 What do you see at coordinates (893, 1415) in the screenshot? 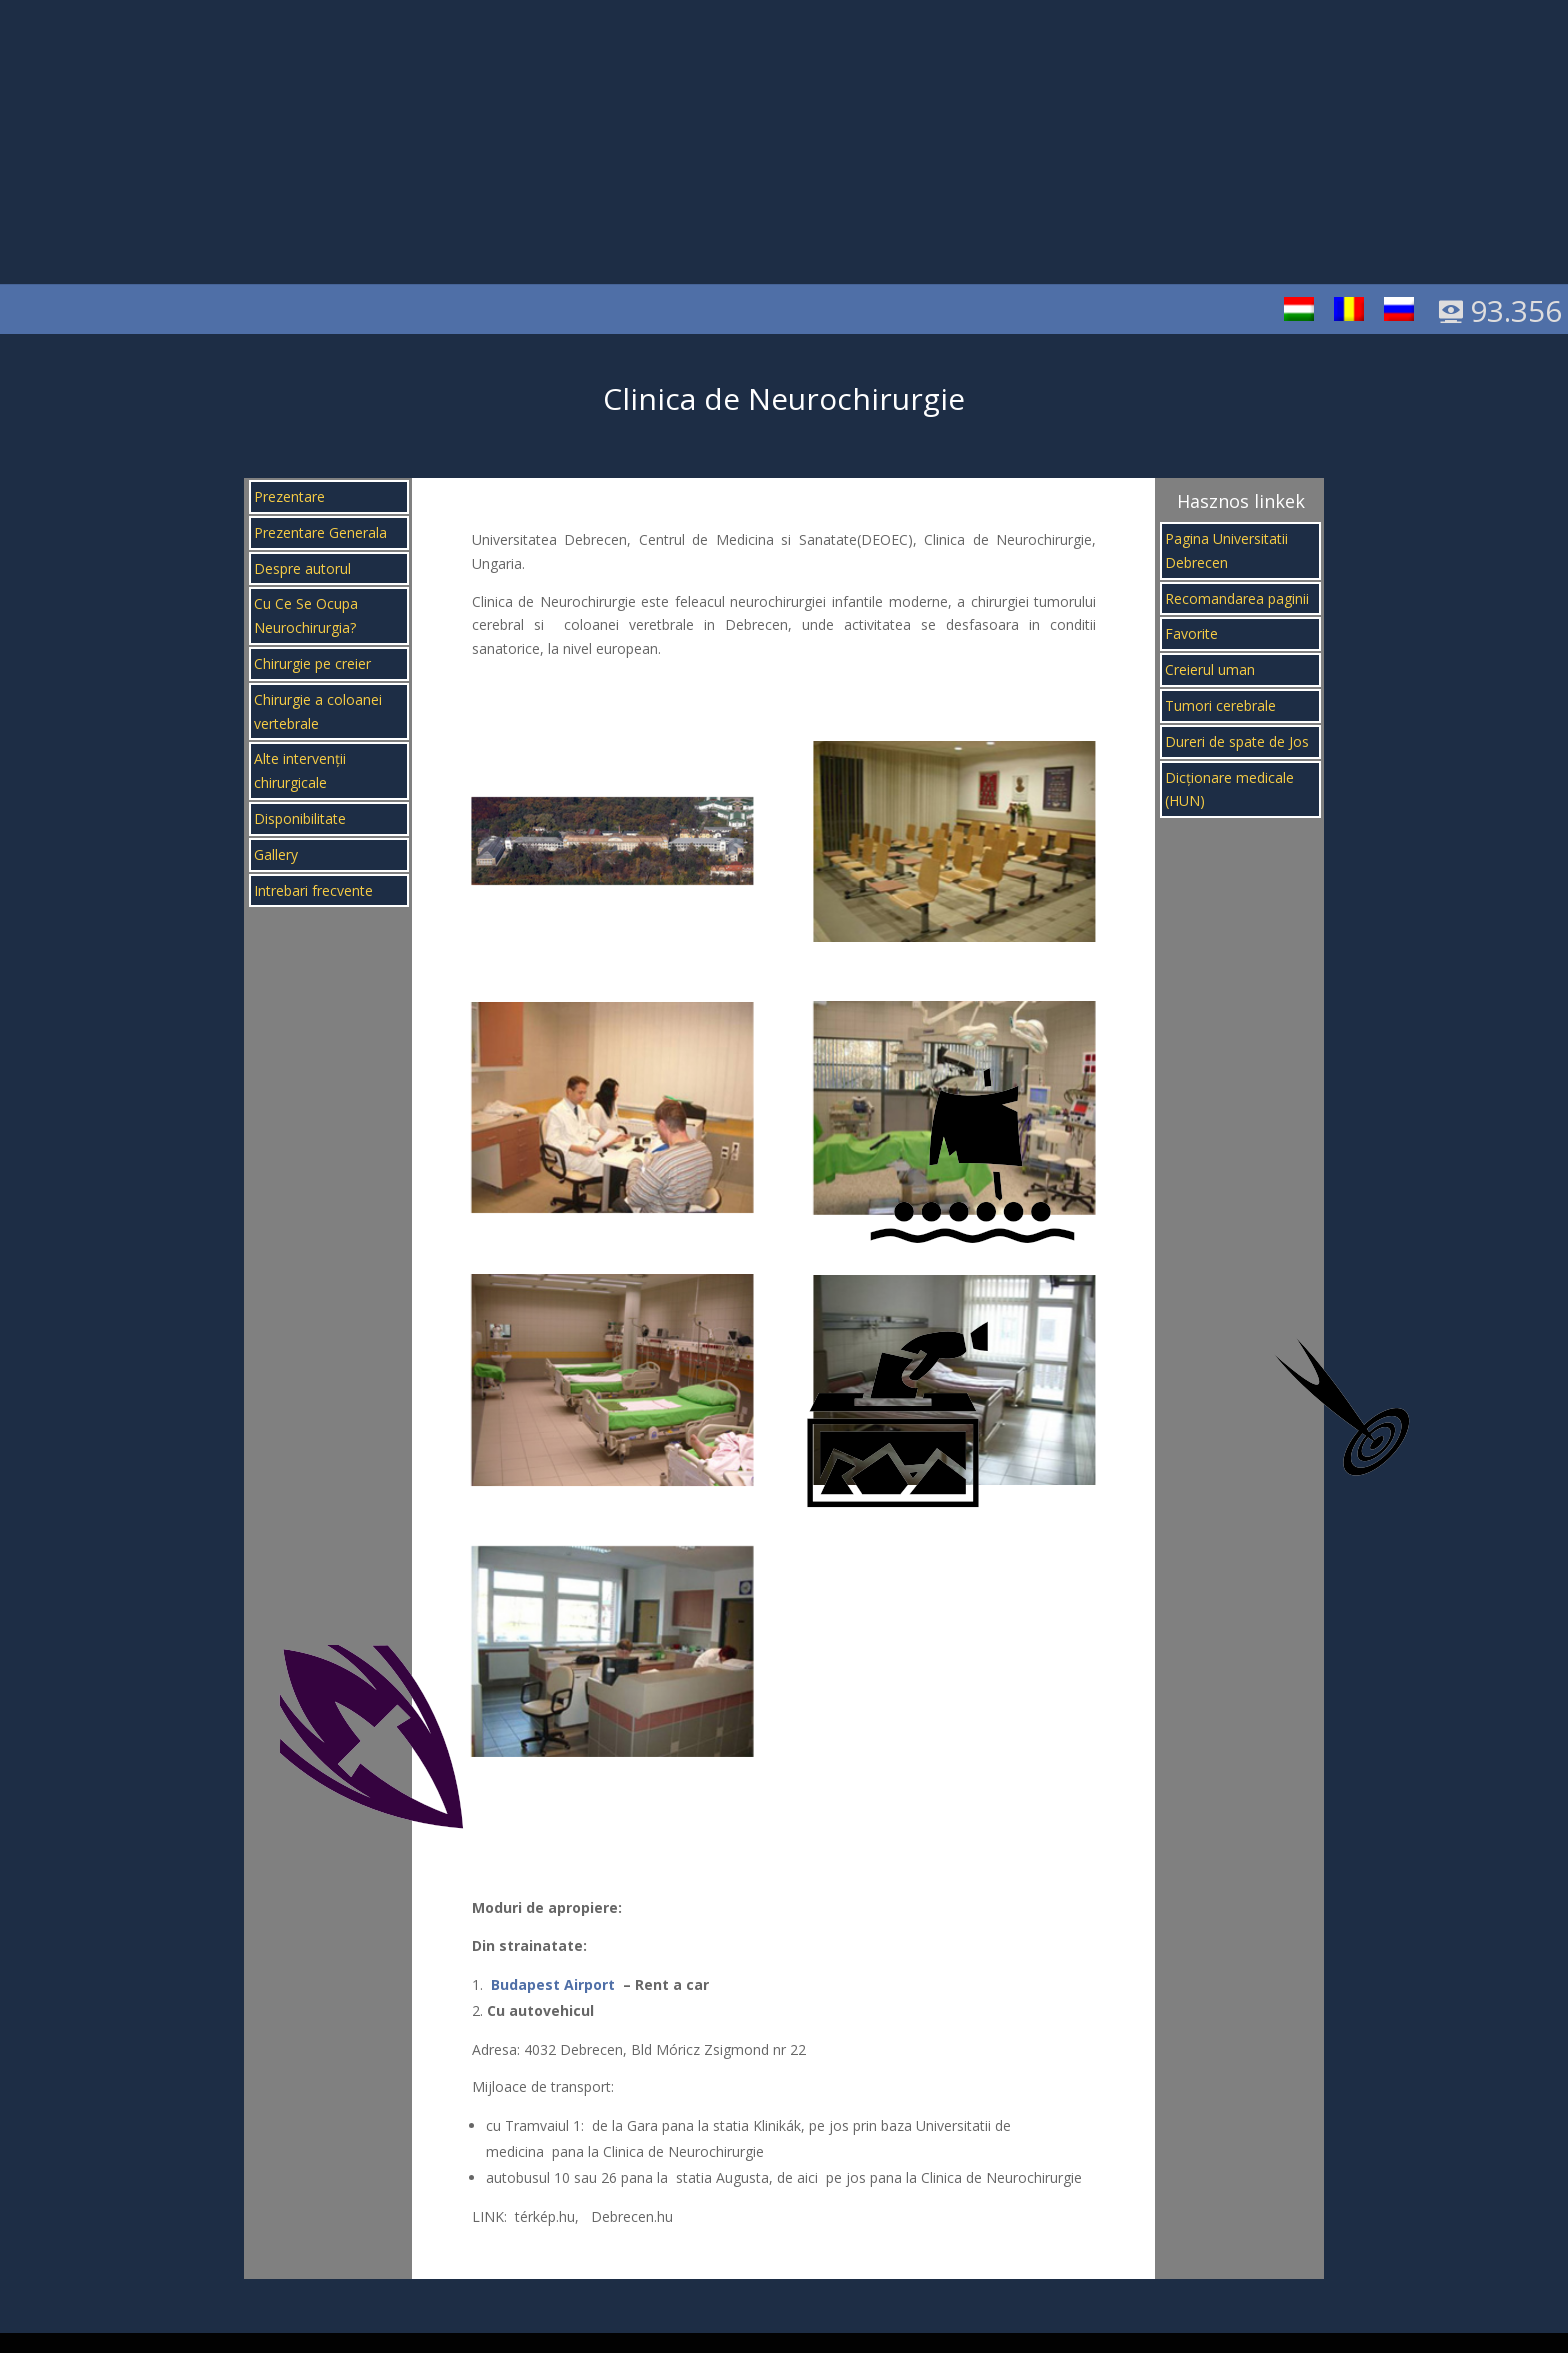
I see `cast your vote` at bounding box center [893, 1415].